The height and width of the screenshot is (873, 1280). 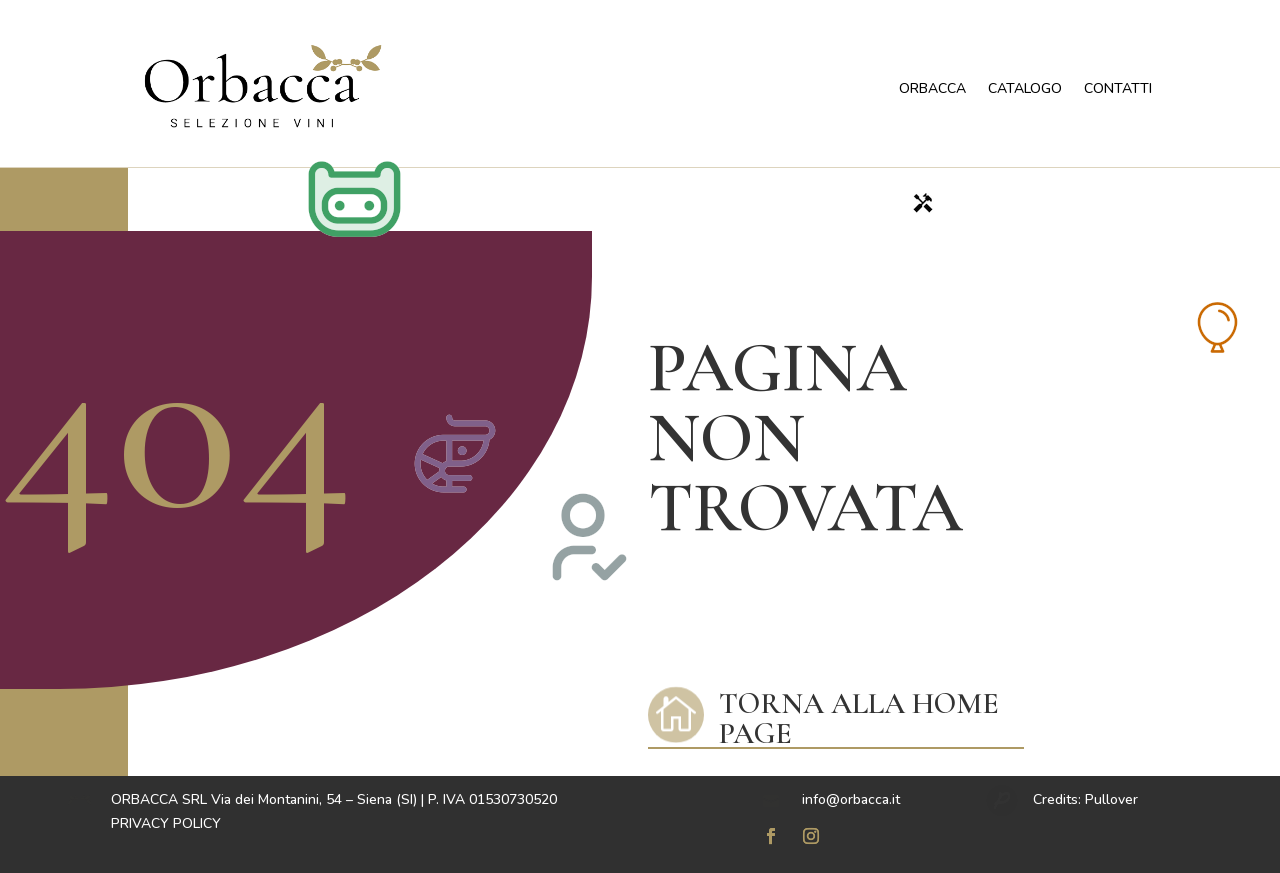 I want to click on finn the human character icon from adventure time, so click(x=354, y=197).